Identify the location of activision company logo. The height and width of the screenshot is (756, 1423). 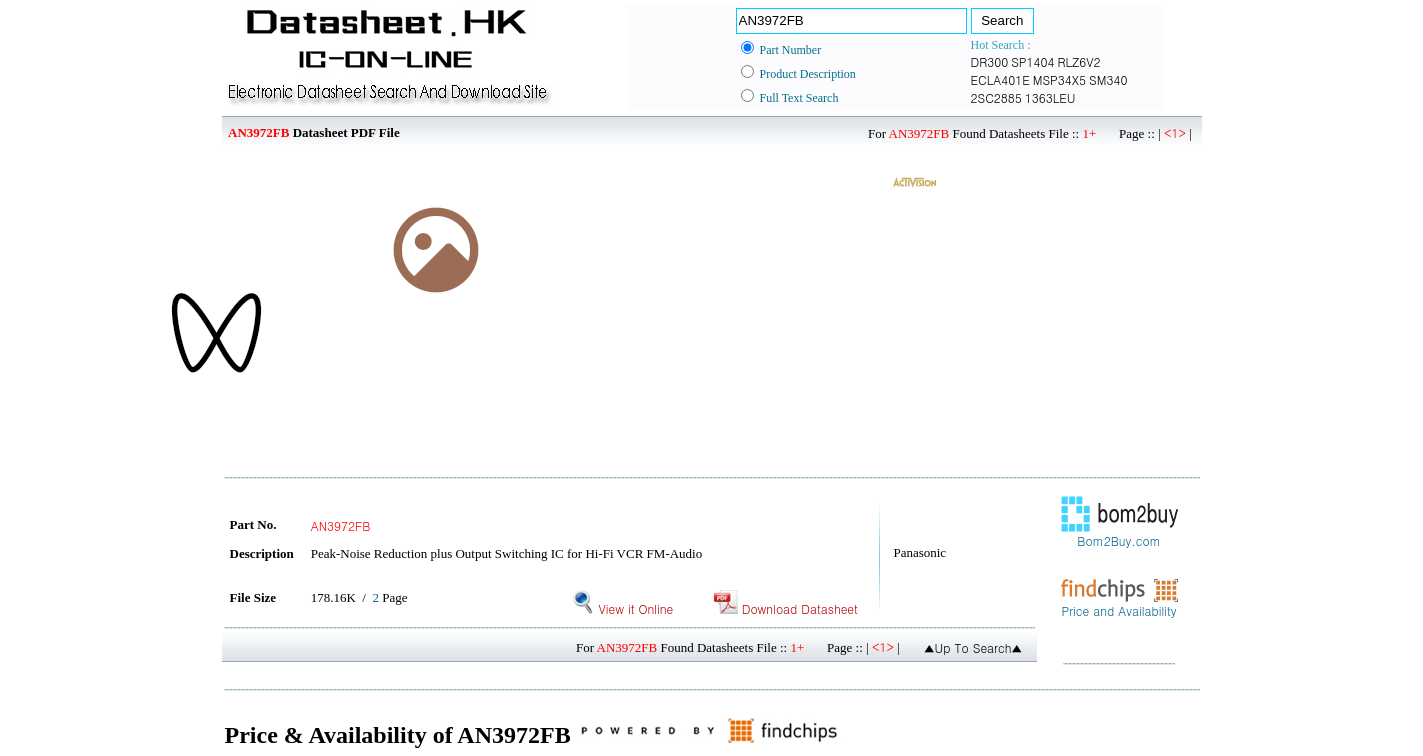
(914, 182).